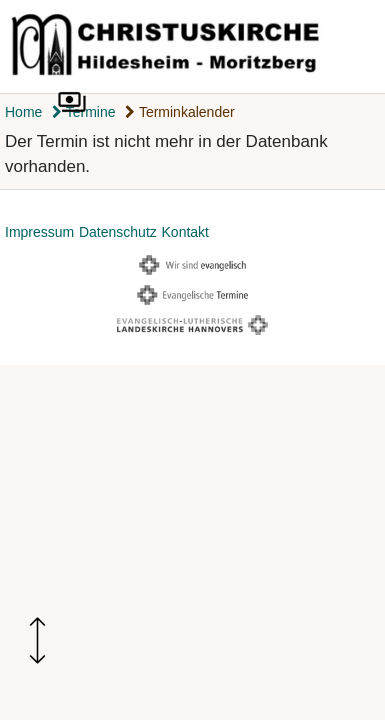  What do you see at coordinates (37, 640) in the screenshot?
I see `adjust height or vertical size` at bounding box center [37, 640].